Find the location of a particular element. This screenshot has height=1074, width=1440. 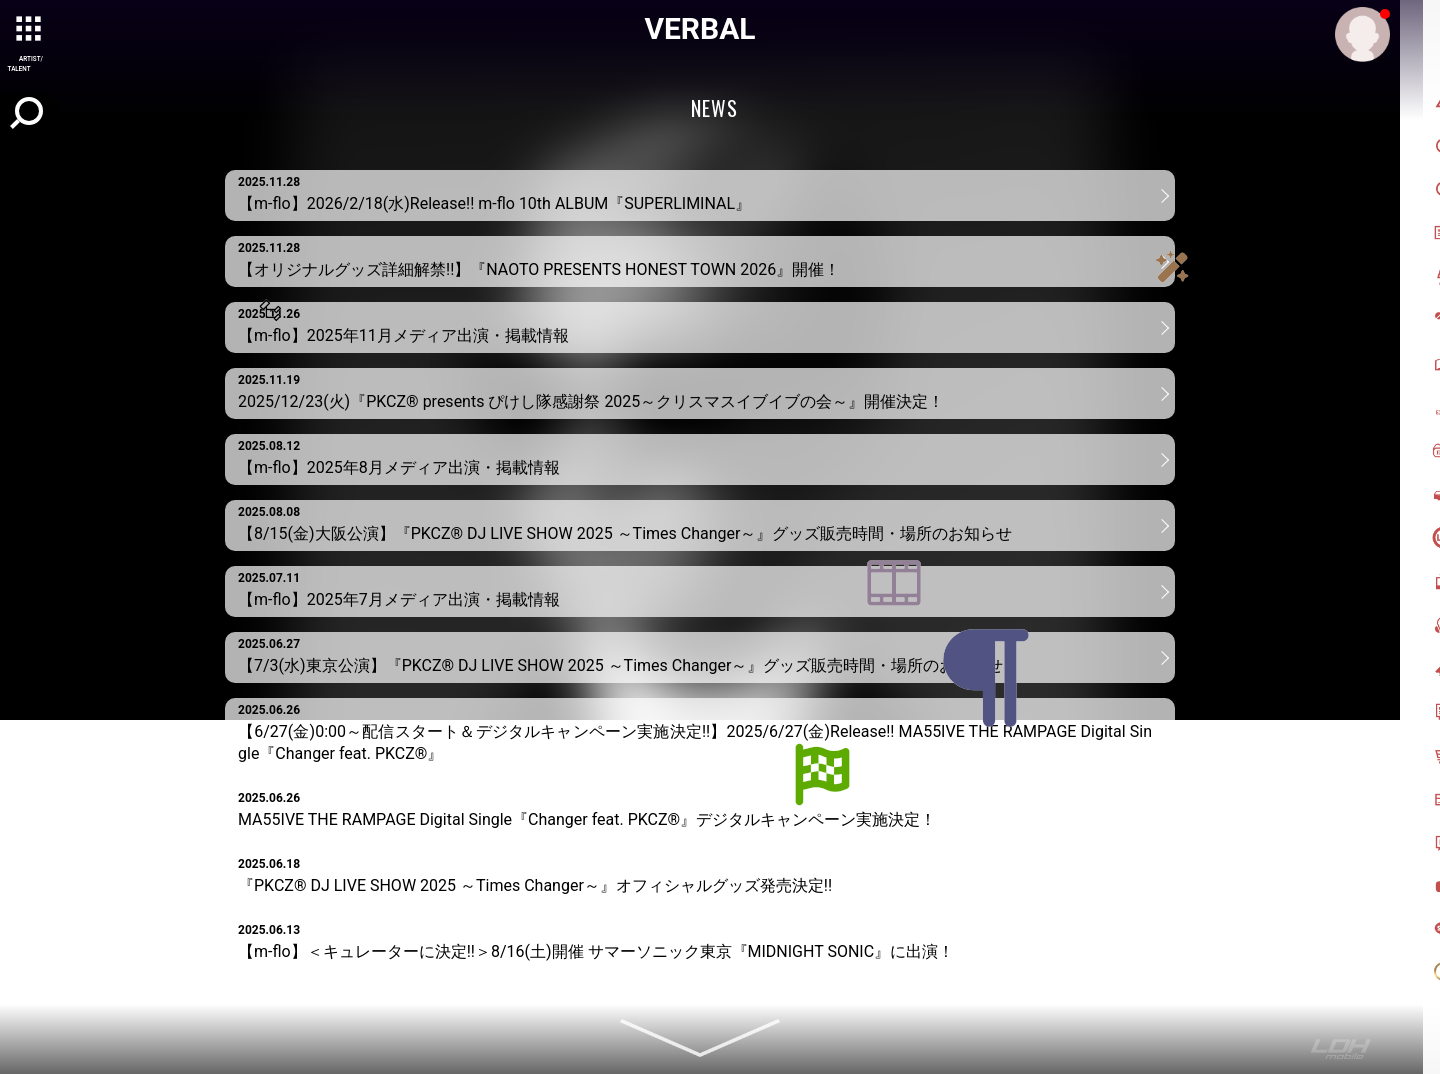

insert a paragraph break is located at coordinates (986, 678).